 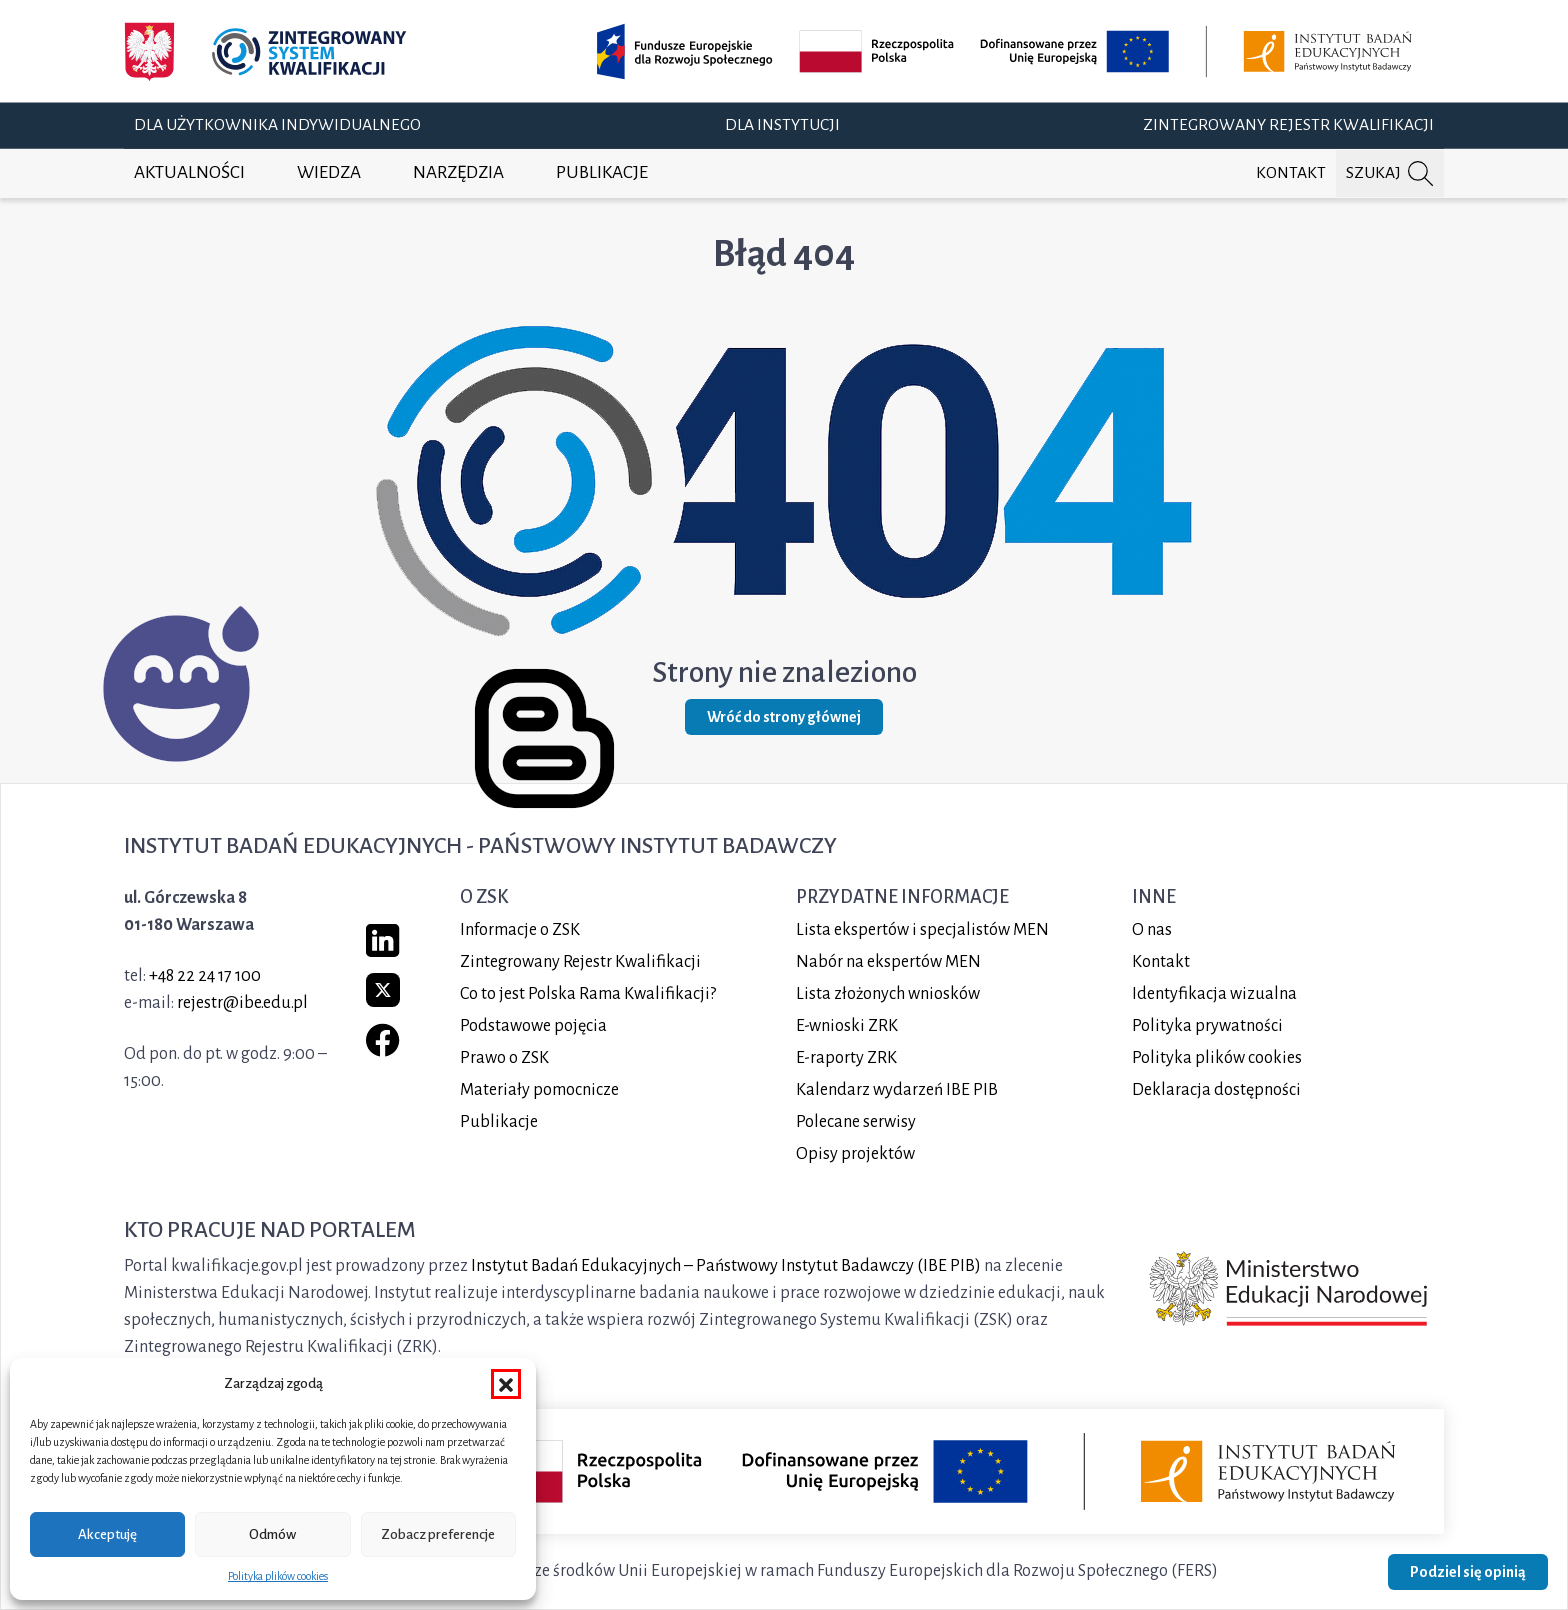 I want to click on indicates nervous or awkward reaction, so click(x=176, y=688).